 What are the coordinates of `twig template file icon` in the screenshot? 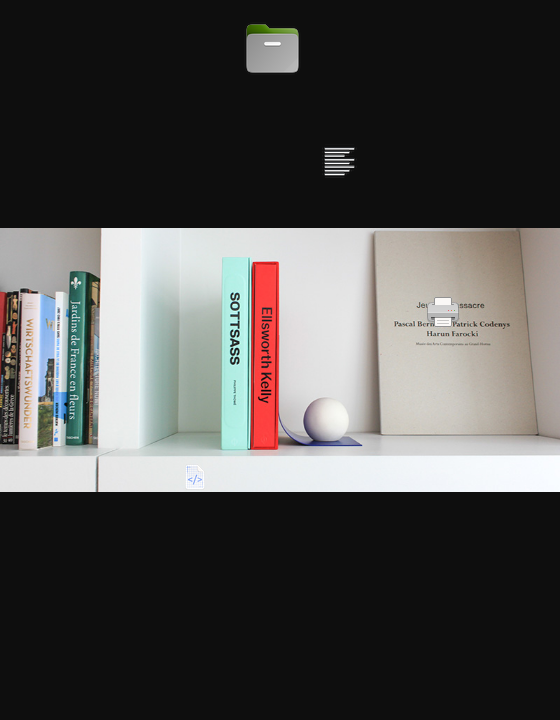 It's located at (195, 477).